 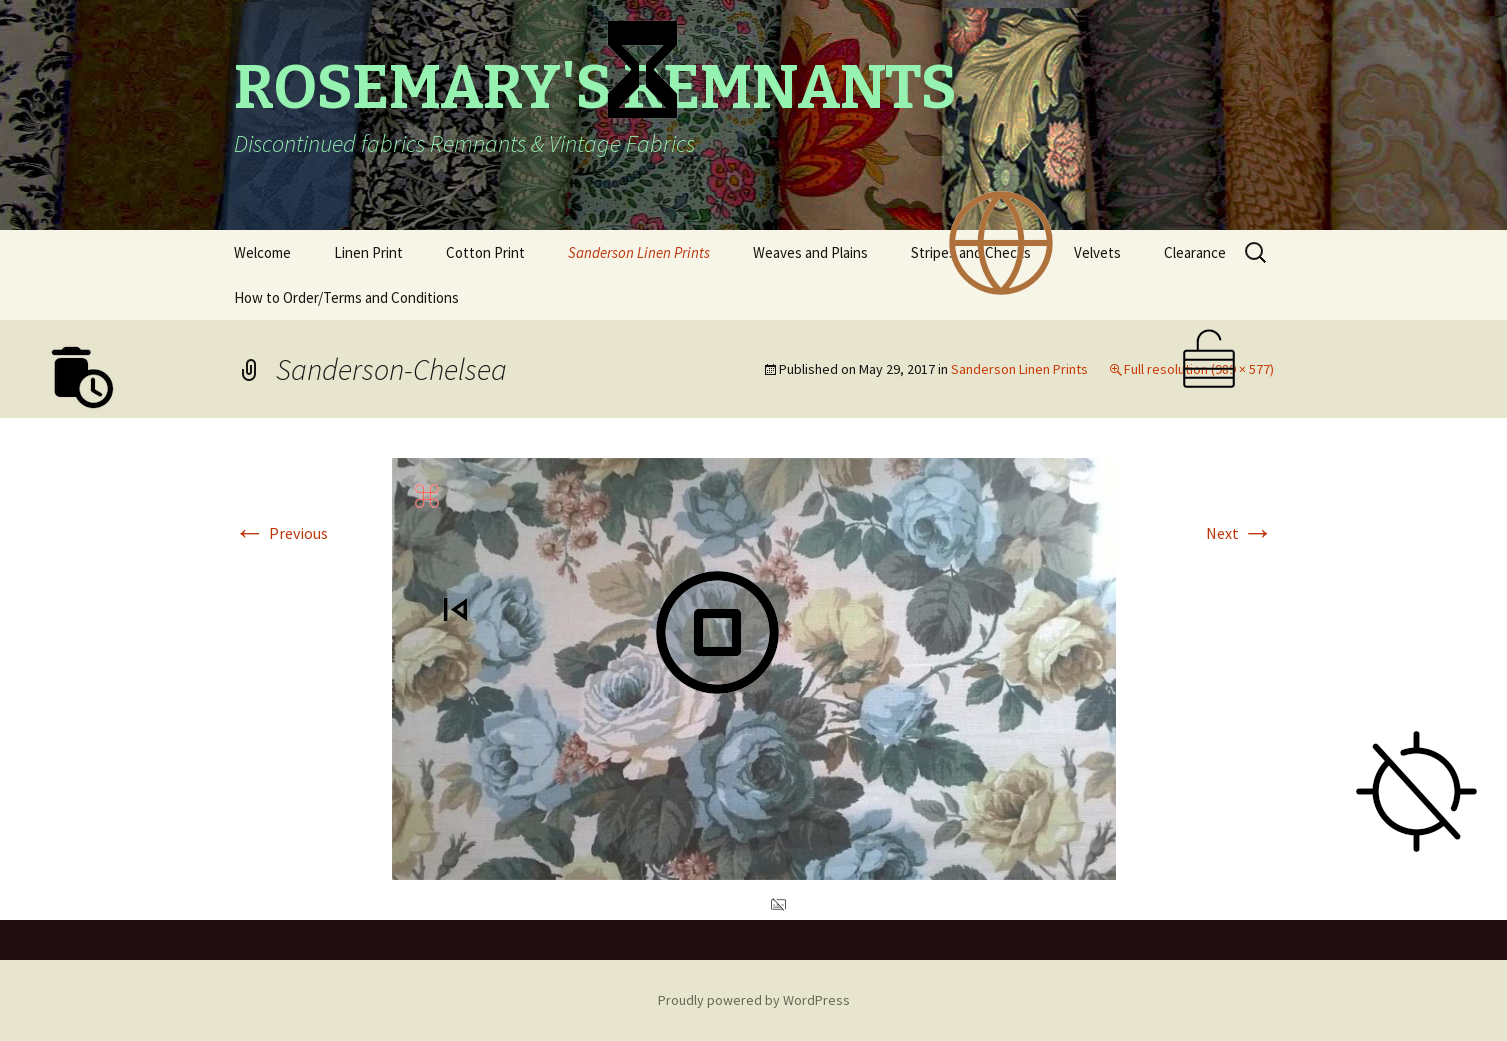 I want to click on disable subtitles or closed captions, so click(x=778, y=904).